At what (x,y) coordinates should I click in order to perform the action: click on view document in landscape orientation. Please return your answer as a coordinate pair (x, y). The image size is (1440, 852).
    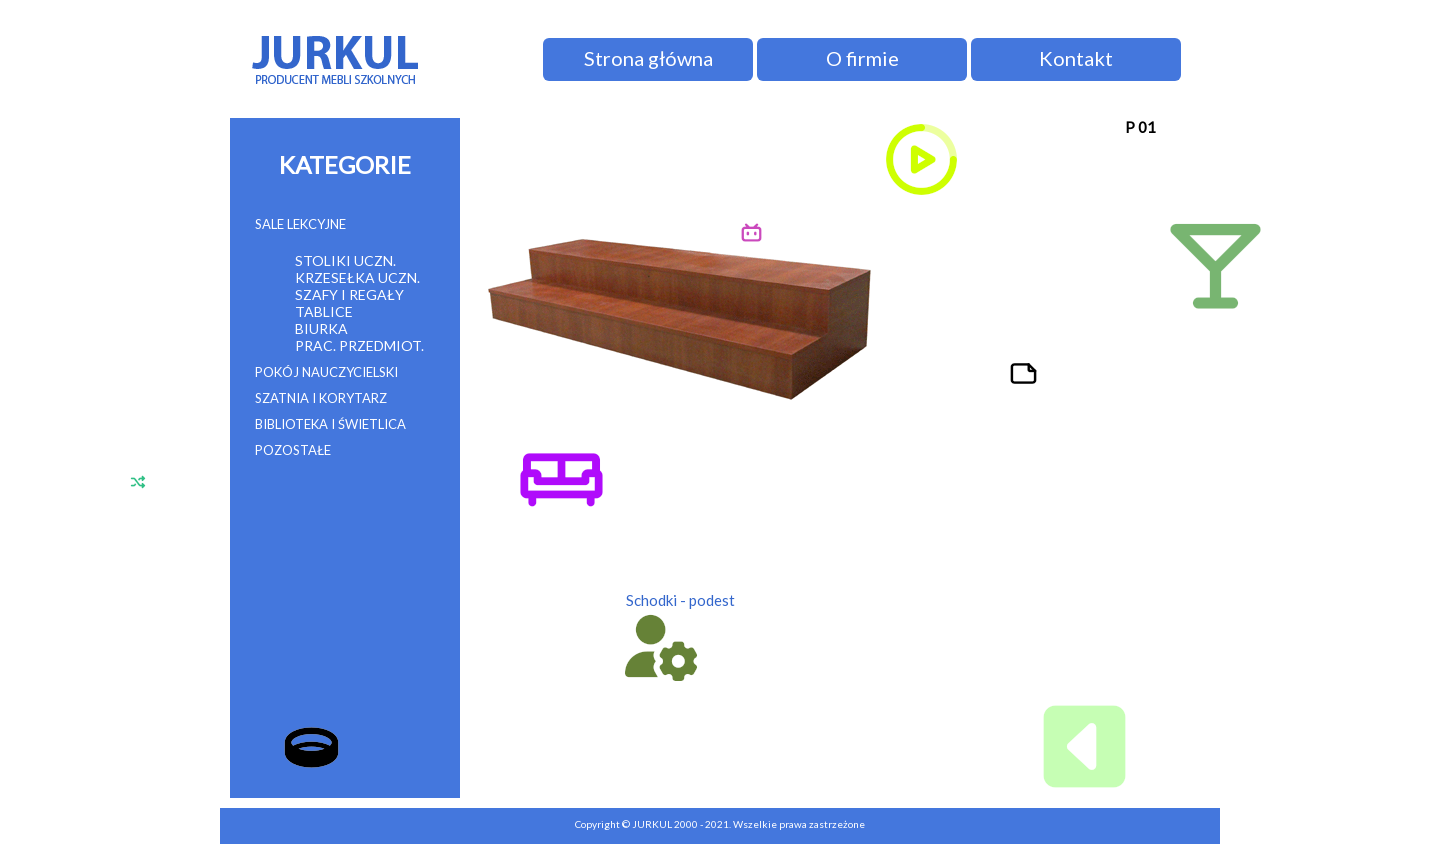
    Looking at the image, I should click on (1023, 373).